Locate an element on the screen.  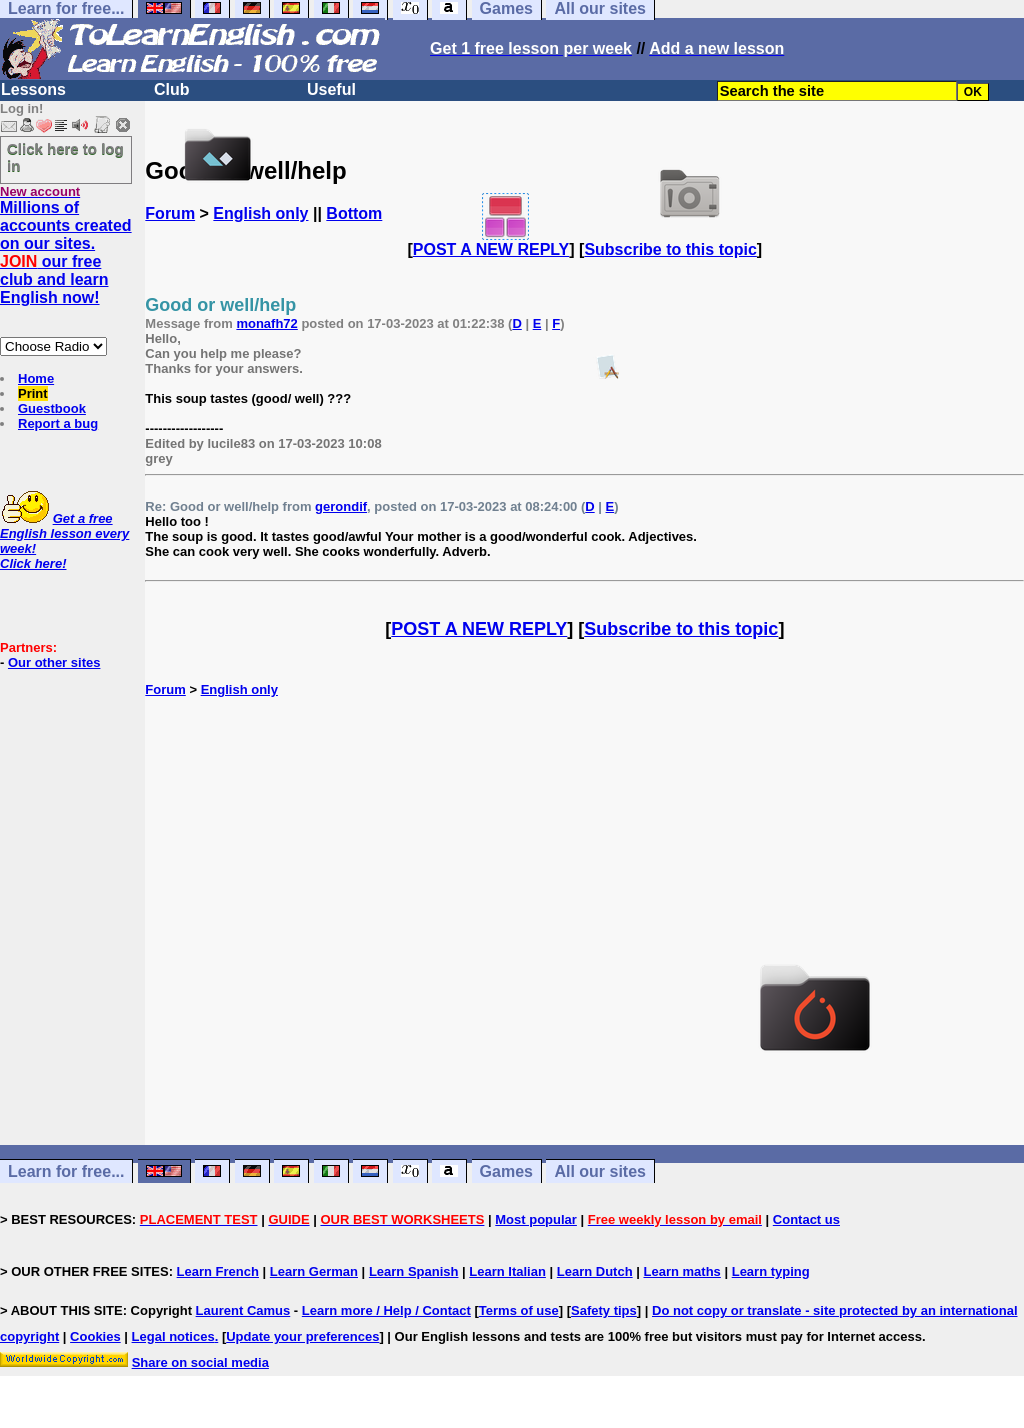
generic application icon for unidentified apps is located at coordinates (606, 366).